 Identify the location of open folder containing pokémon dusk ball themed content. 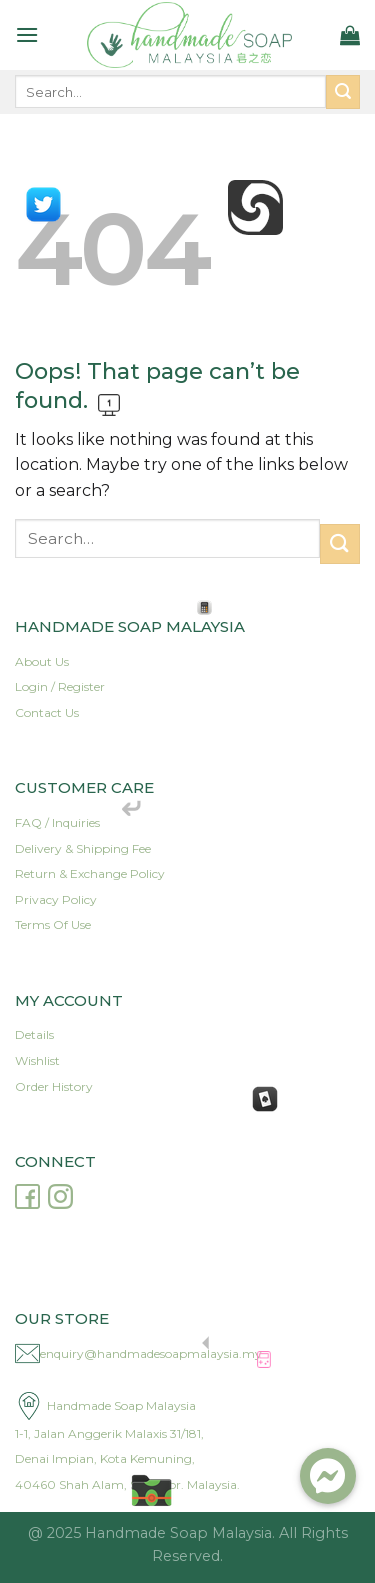
(151, 1491).